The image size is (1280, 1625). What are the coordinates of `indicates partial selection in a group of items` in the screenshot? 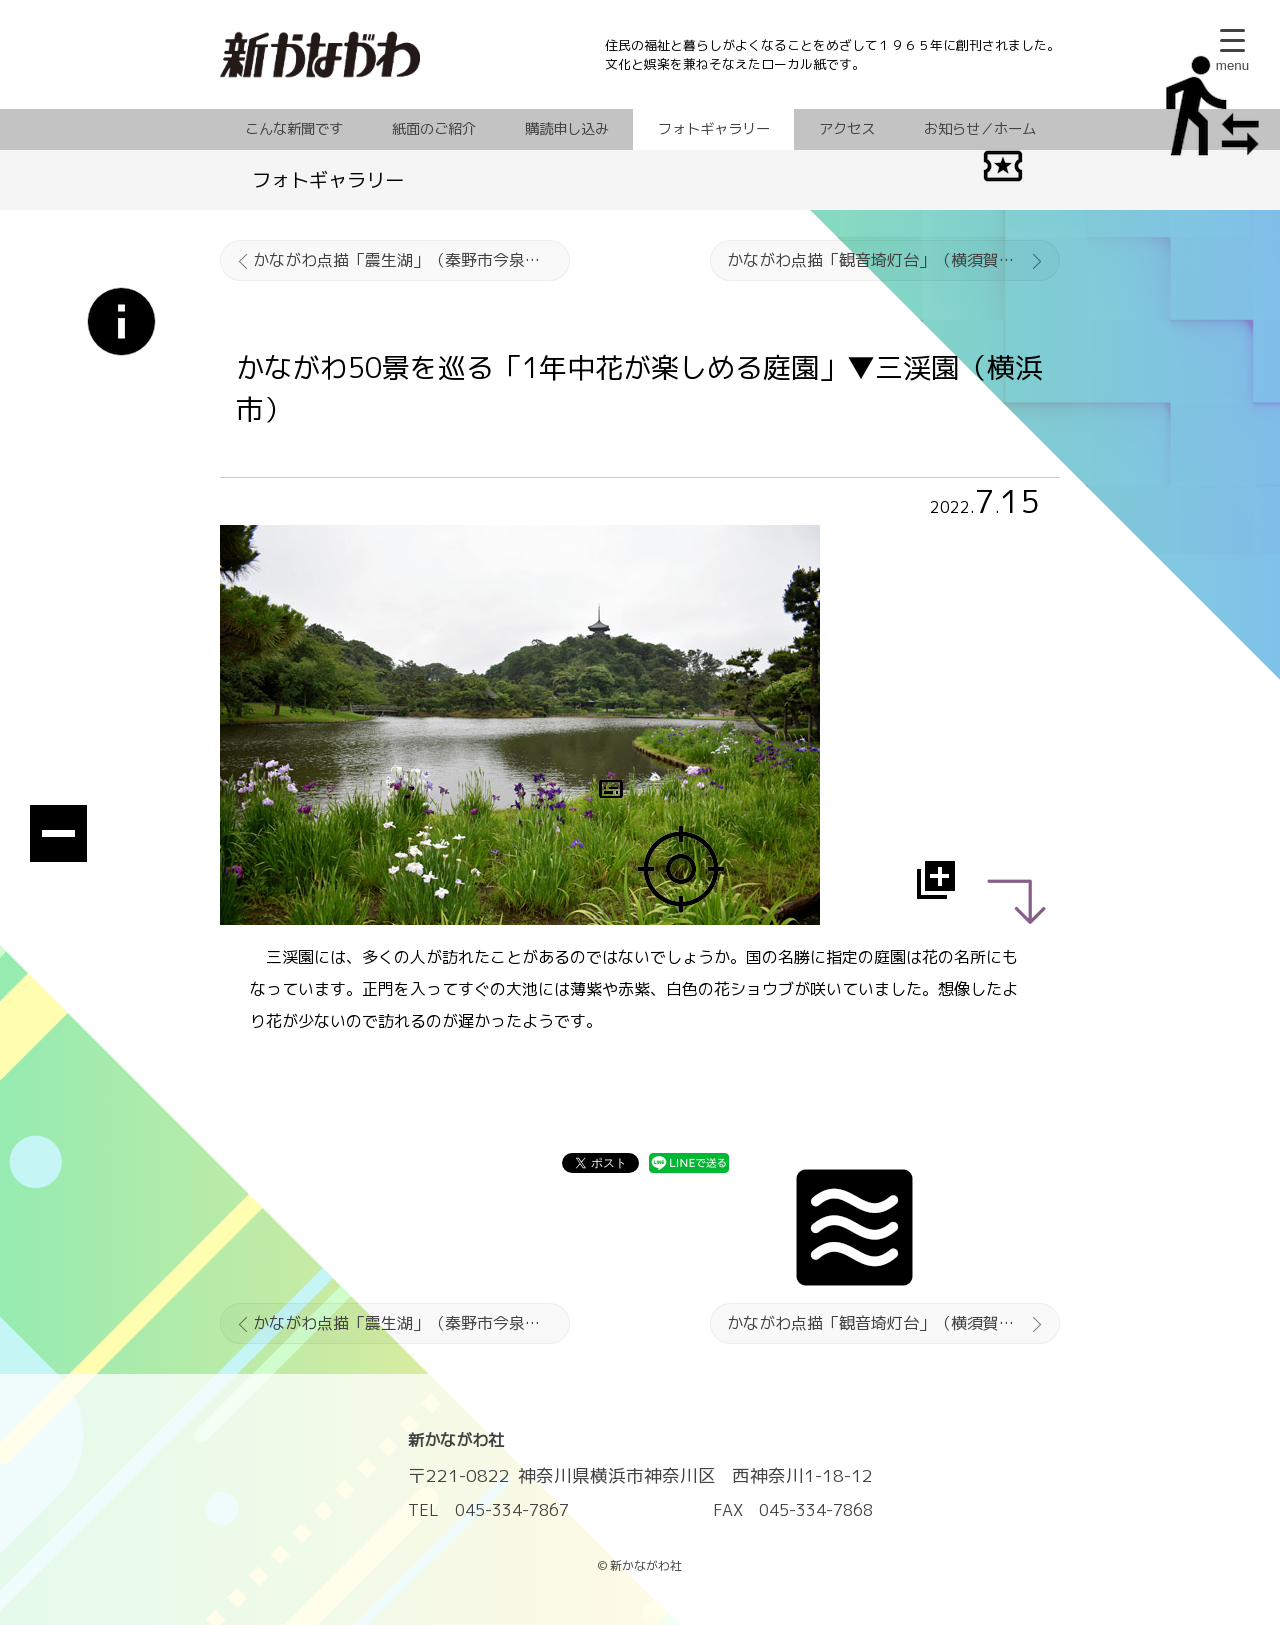 It's located at (58, 833).